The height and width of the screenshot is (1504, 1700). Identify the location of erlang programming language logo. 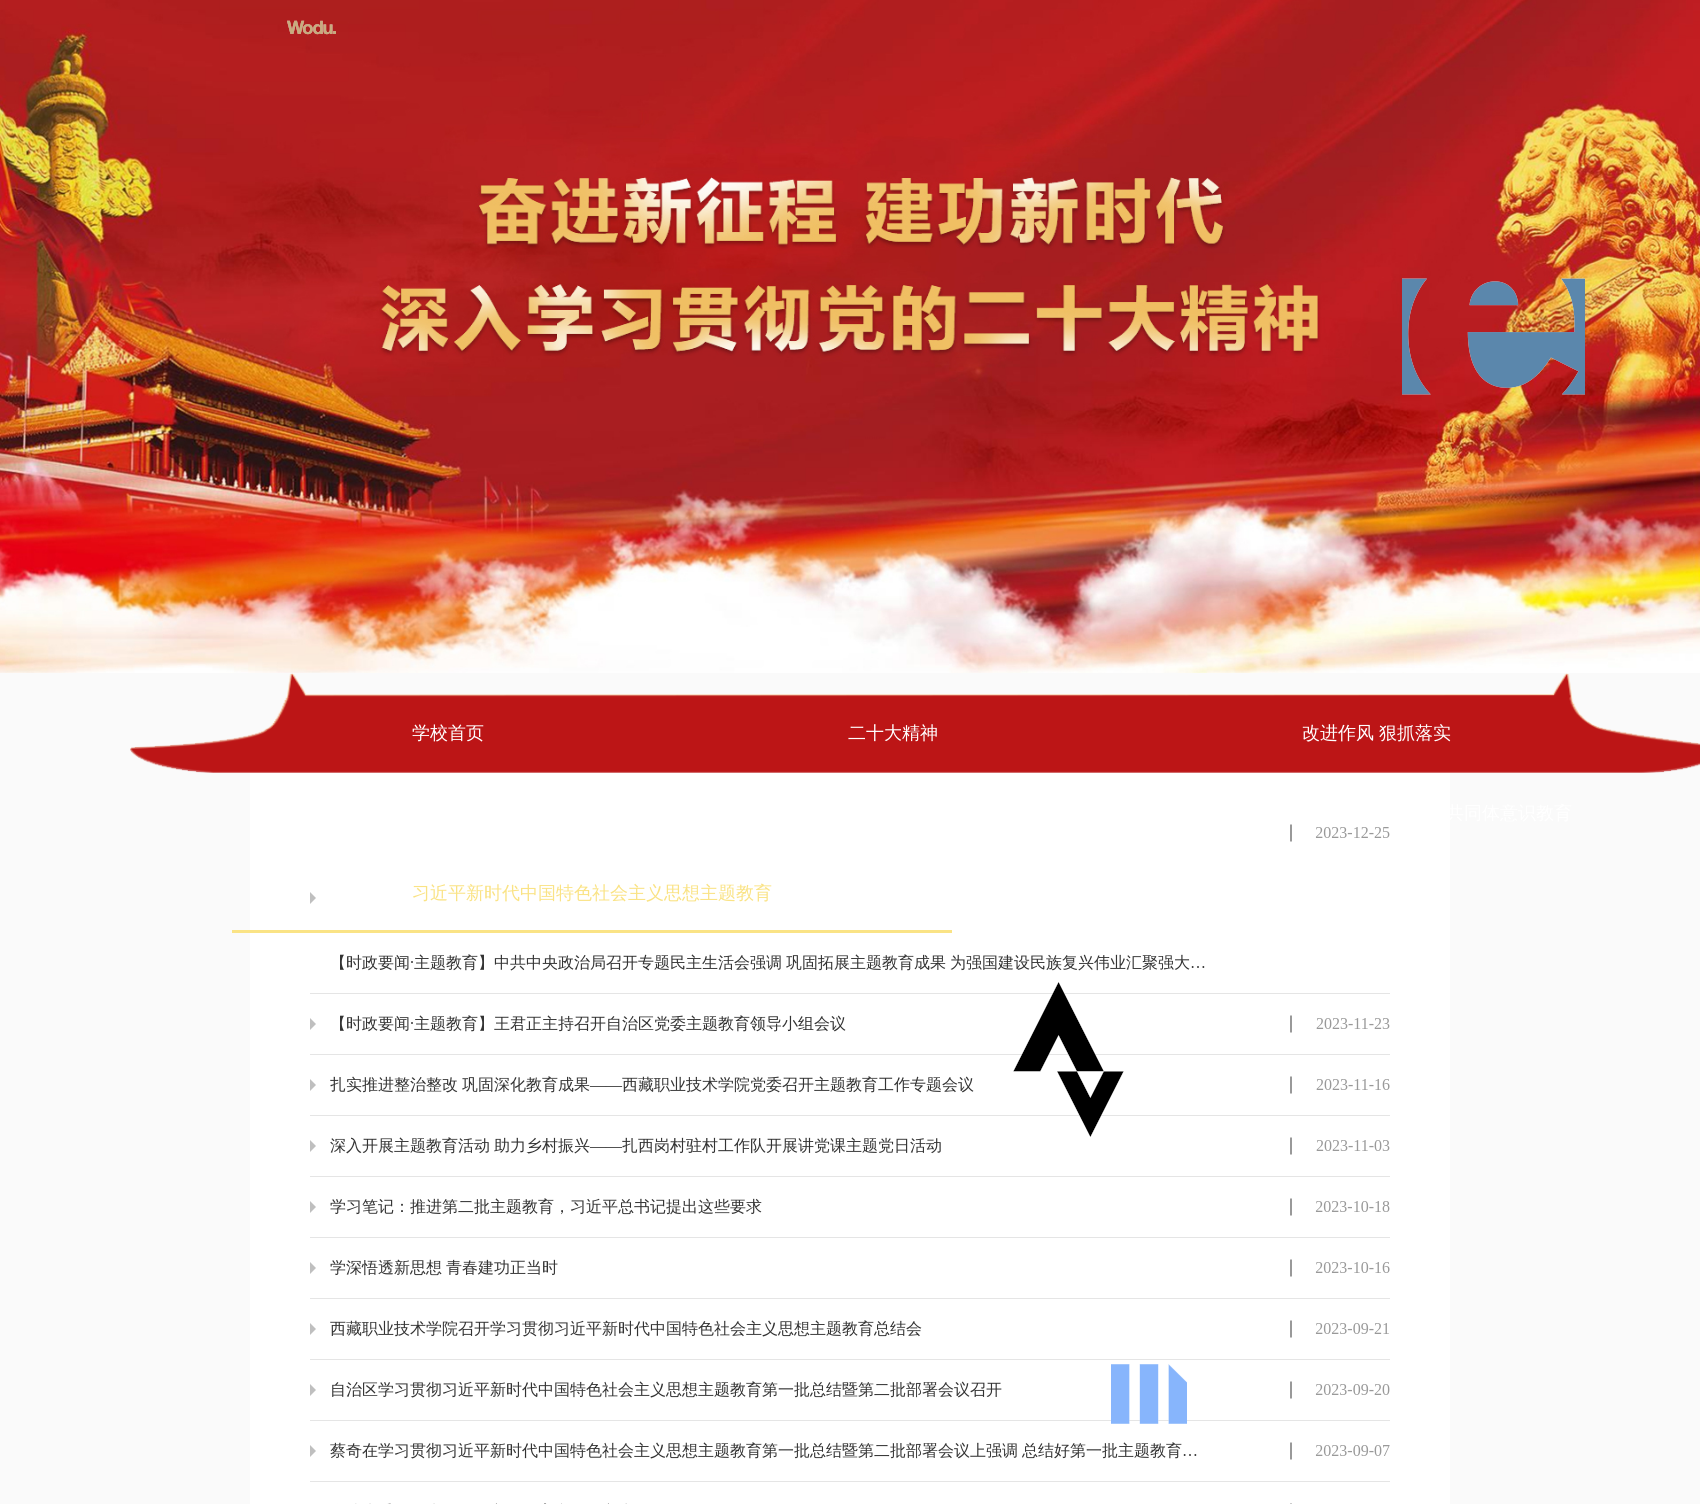
(1493, 336).